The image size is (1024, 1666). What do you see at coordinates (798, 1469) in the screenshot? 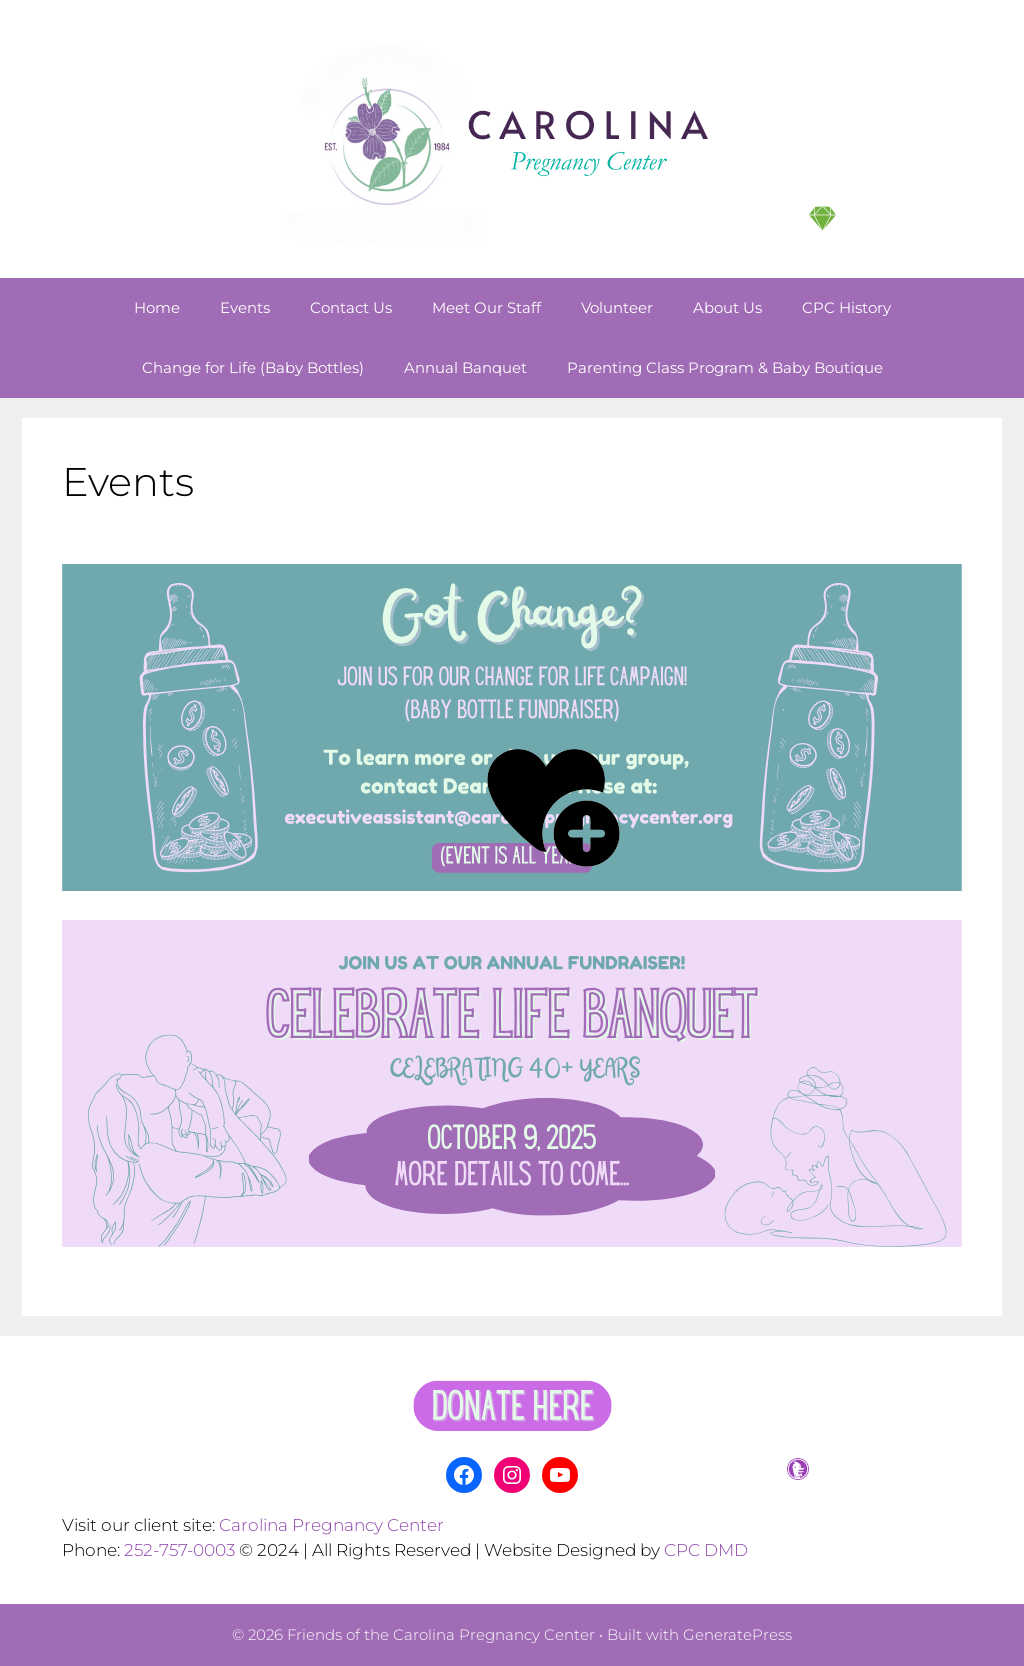
I see `open duckduckgo search engine` at bounding box center [798, 1469].